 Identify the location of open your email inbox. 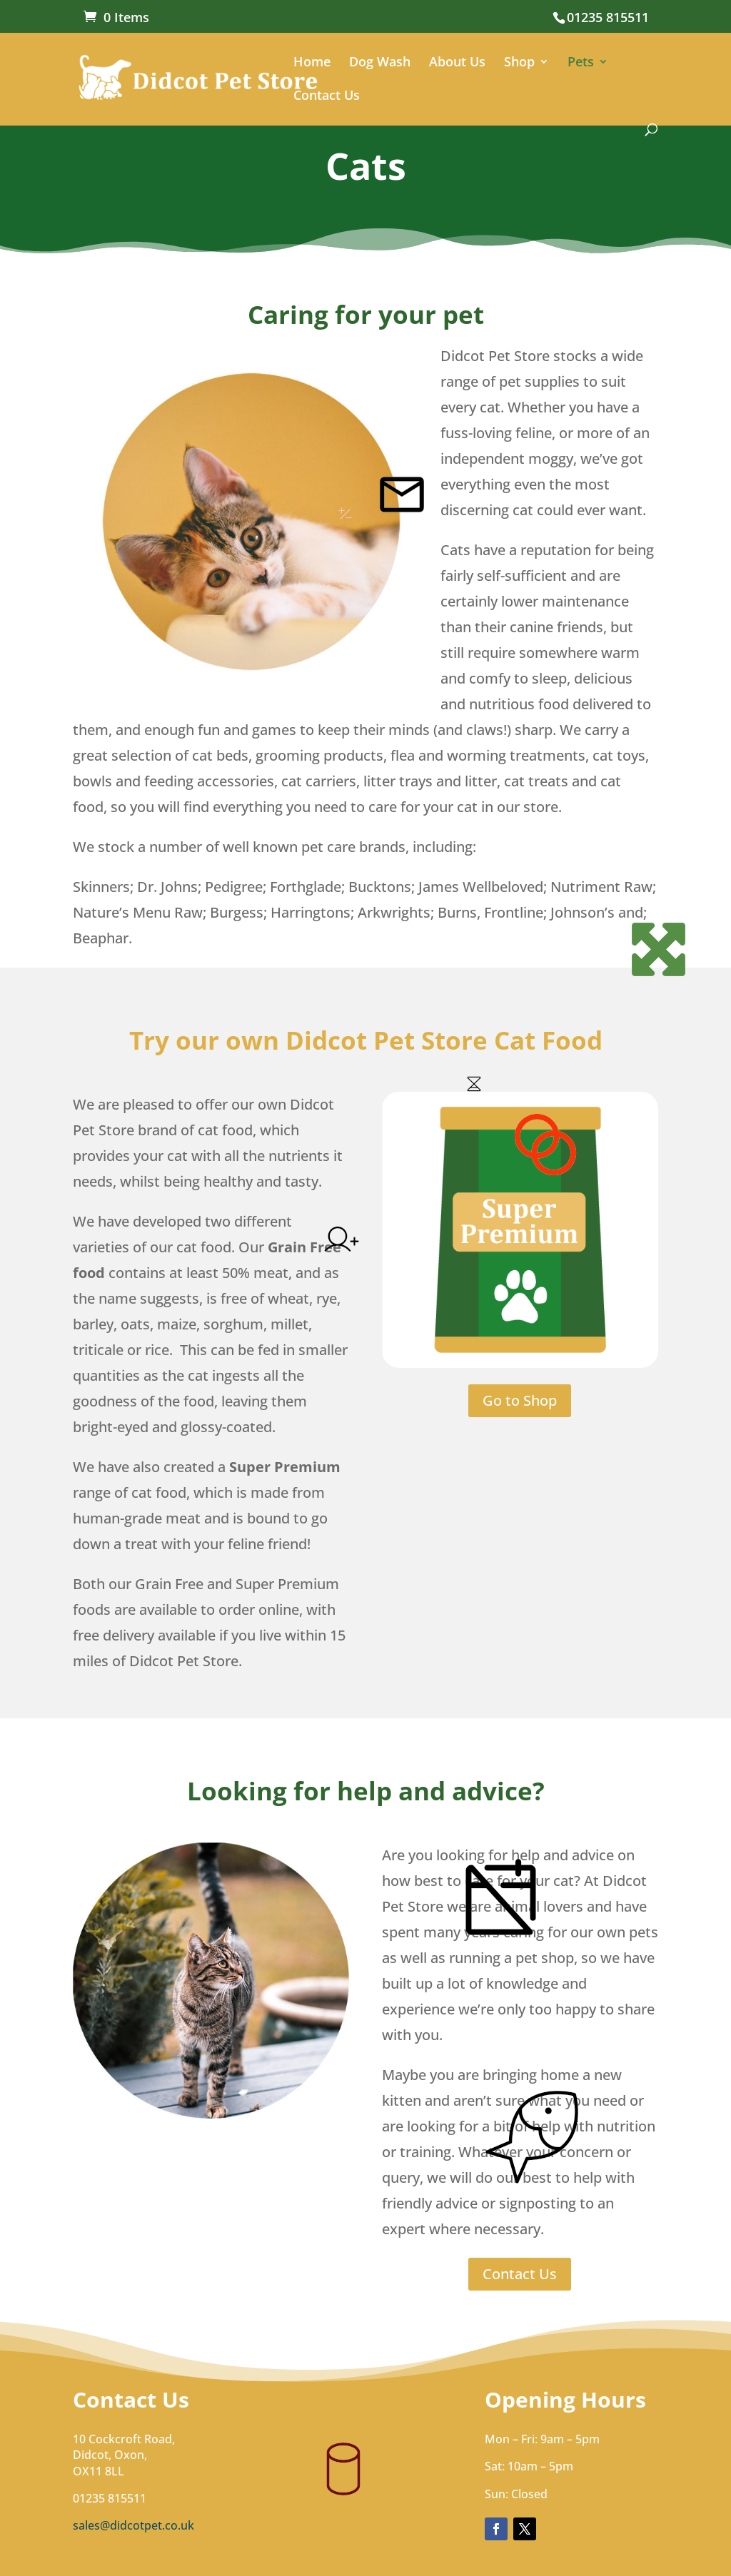
(402, 495).